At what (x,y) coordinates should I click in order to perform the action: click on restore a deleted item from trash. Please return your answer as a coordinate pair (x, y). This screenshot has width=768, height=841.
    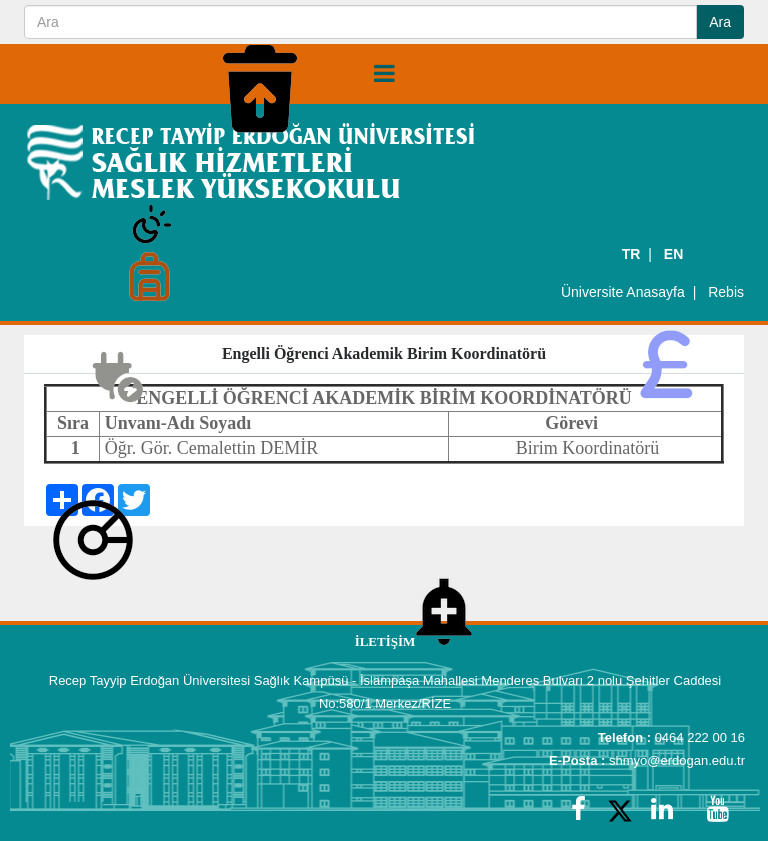
    Looking at the image, I should click on (260, 90).